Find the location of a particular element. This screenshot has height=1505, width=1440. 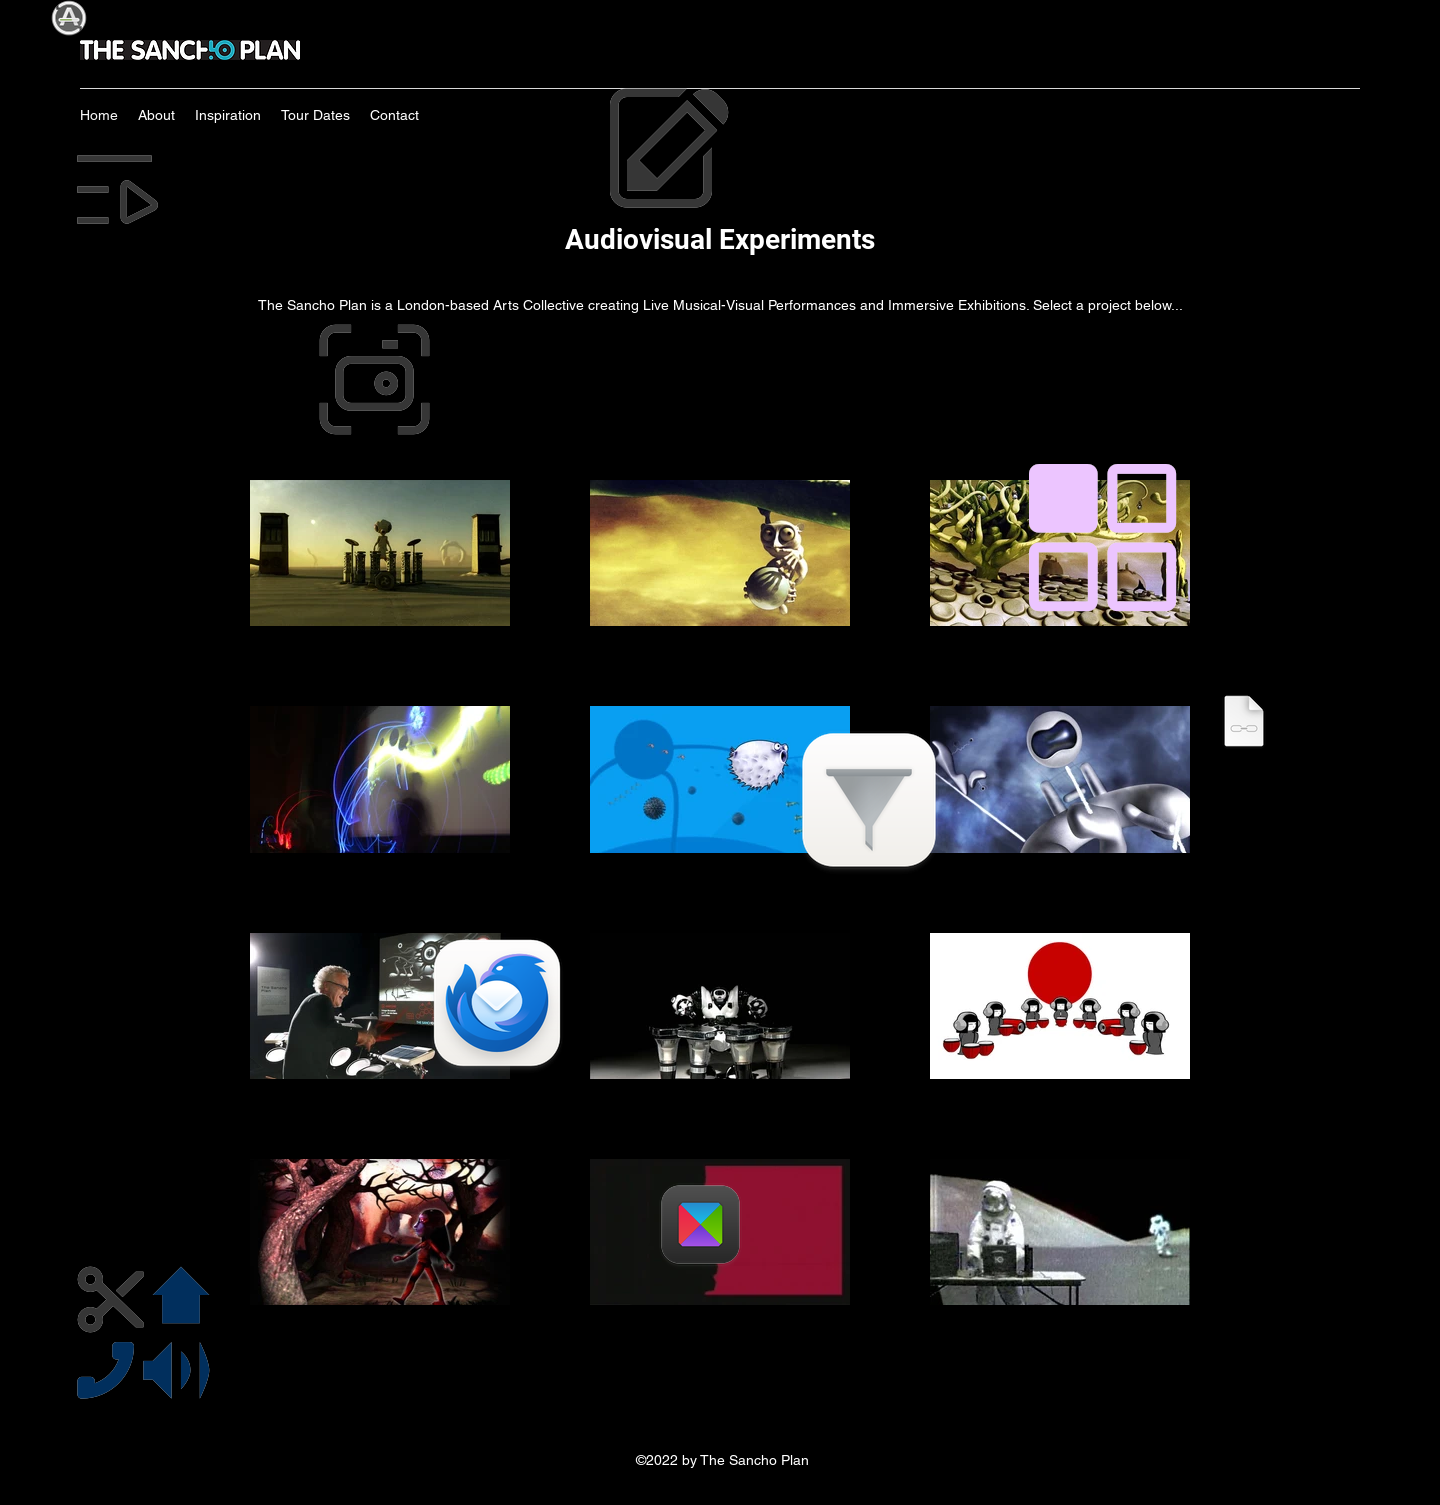

a windows shortcut file (.lnk) is located at coordinates (1244, 722).